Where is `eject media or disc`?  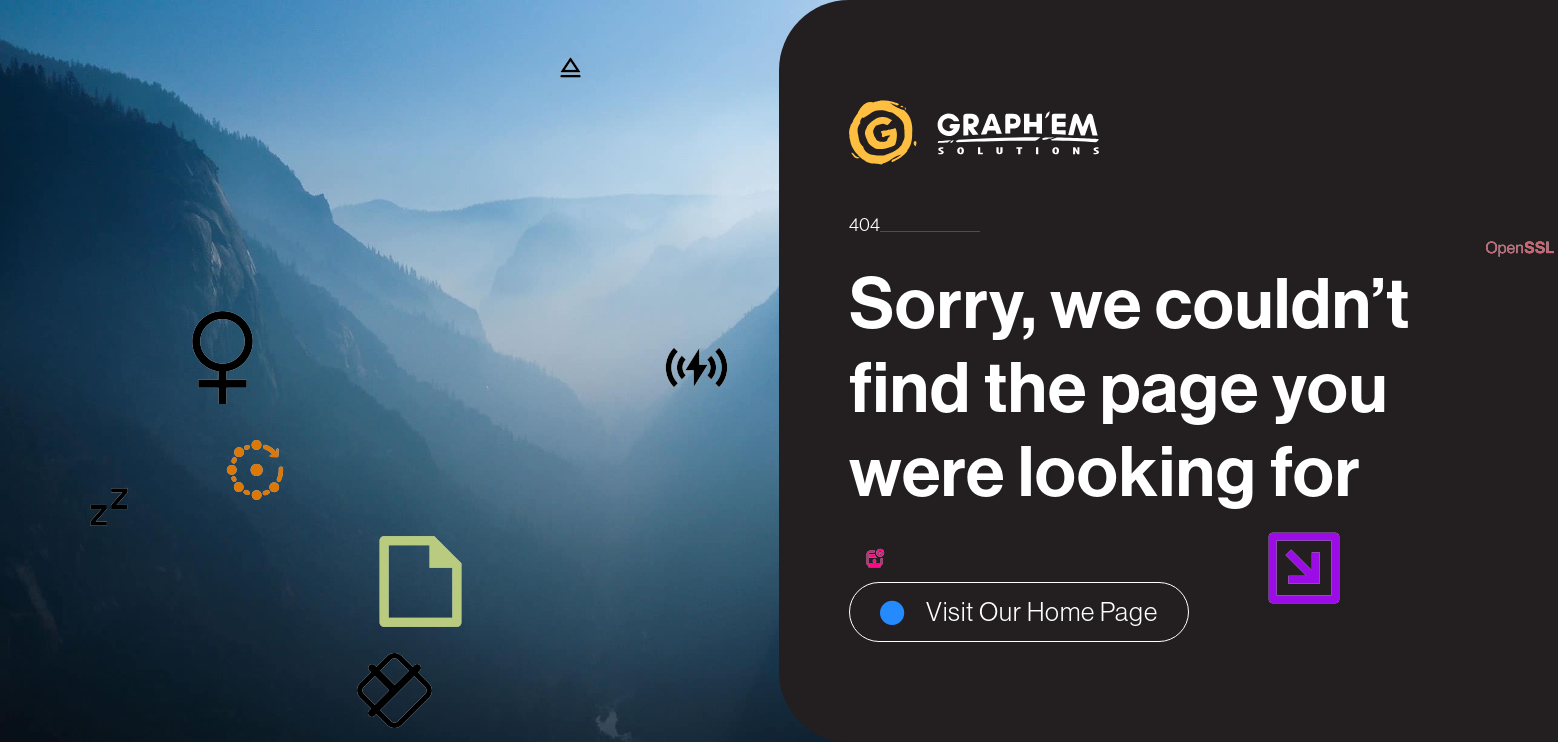 eject media or disc is located at coordinates (570, 68).